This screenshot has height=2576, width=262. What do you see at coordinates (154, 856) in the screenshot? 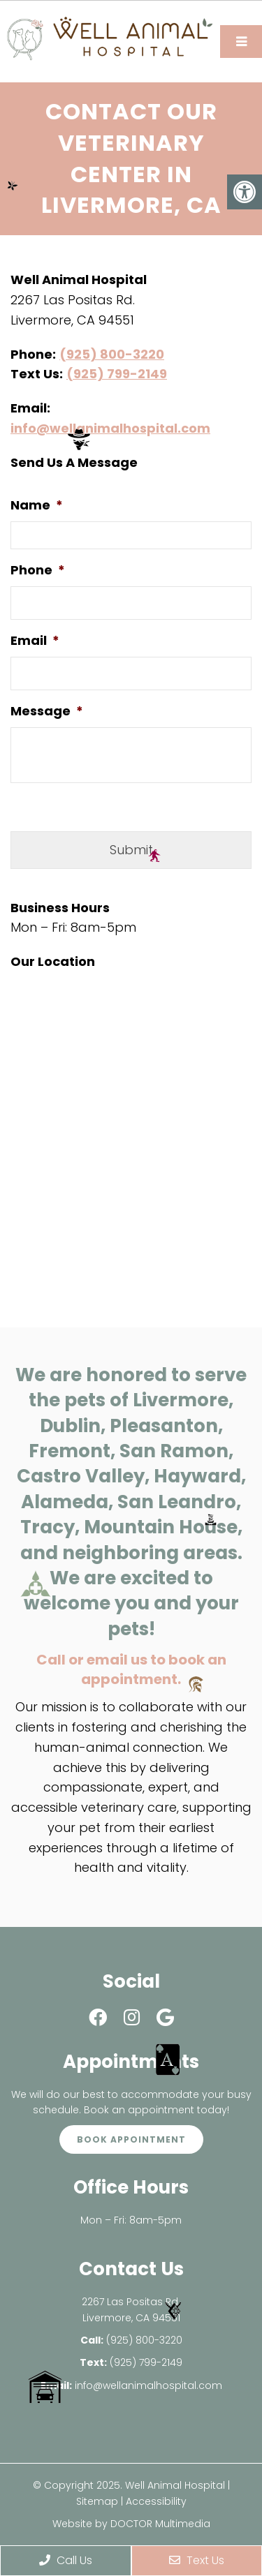
I see `sasquatch or bigfoot character selection` at bounding box center [154, 856].